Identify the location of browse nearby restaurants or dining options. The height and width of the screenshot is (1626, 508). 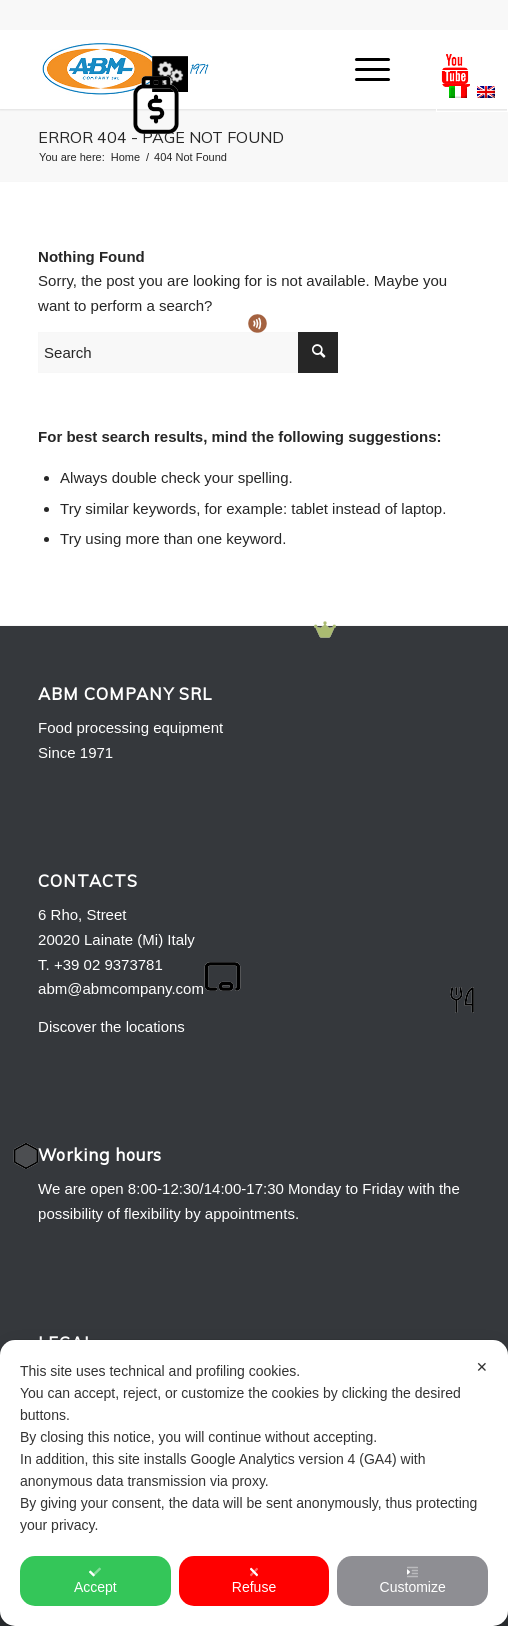
(462, 999).